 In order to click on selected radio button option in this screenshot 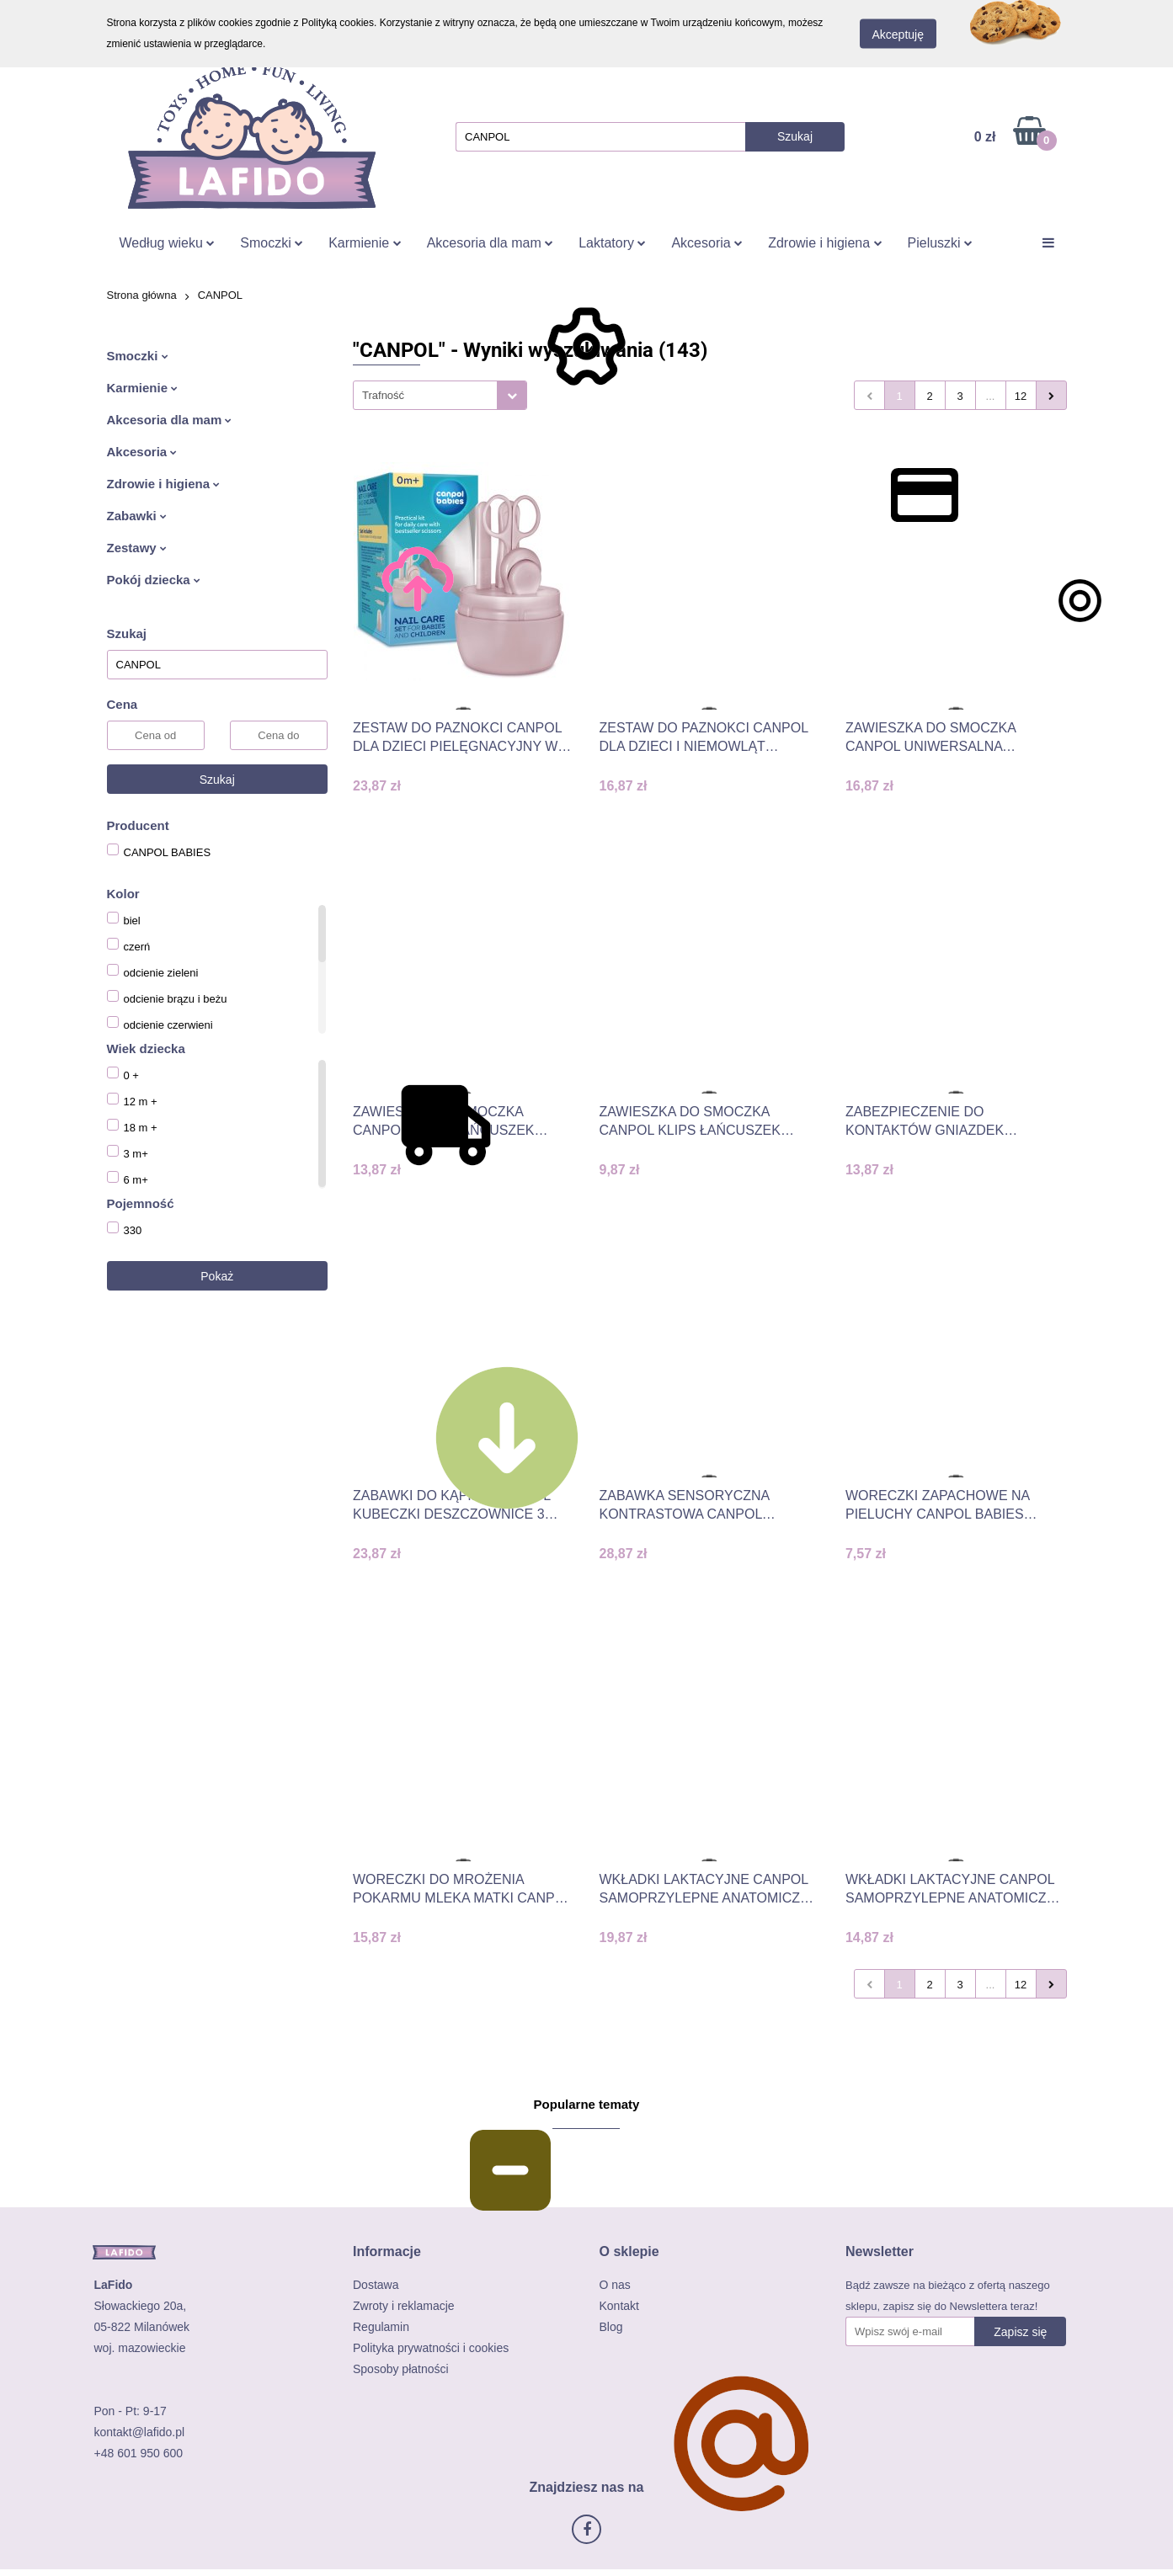, I will do `click(1080, 600)`.